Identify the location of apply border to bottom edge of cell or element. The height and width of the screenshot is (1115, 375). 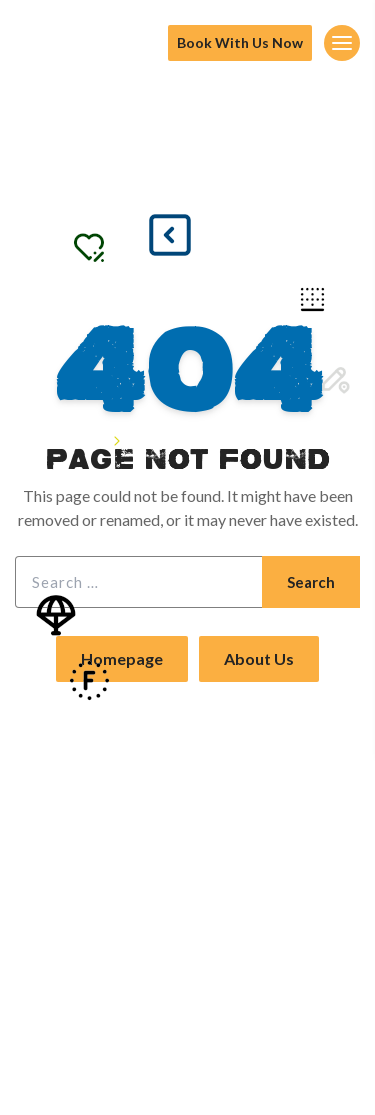
(312, 299).